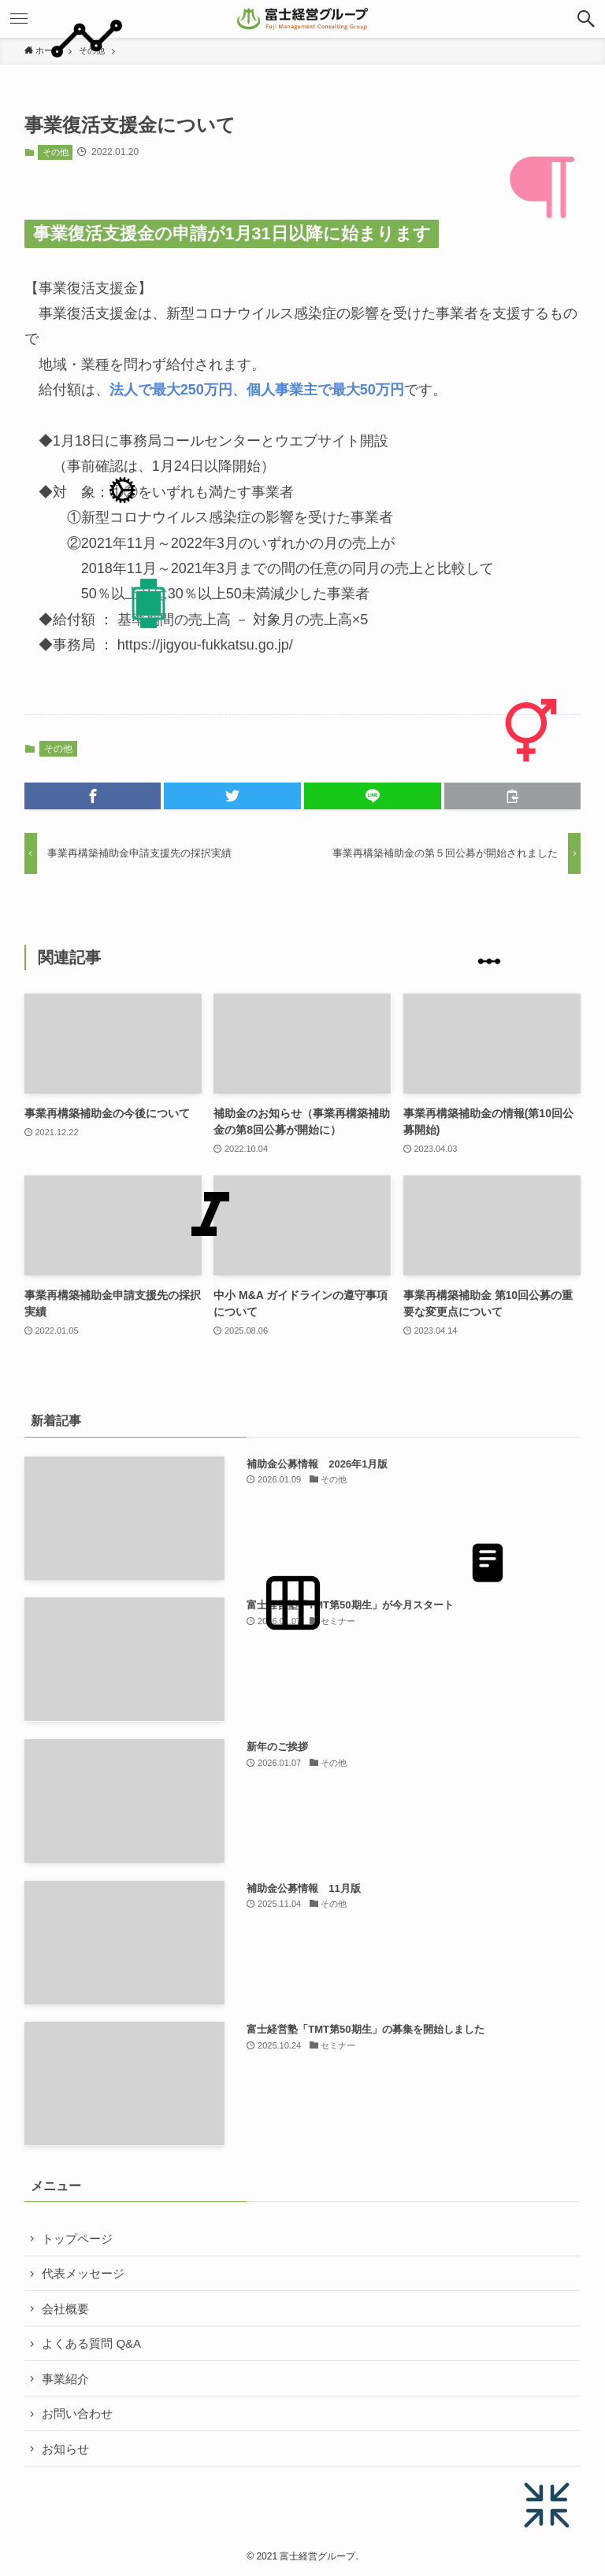 This screenshot has width=605, height=2576. Describe the element at coordinates (87, 39) in the screenshot. I see `view analytics and statistics` at that location.